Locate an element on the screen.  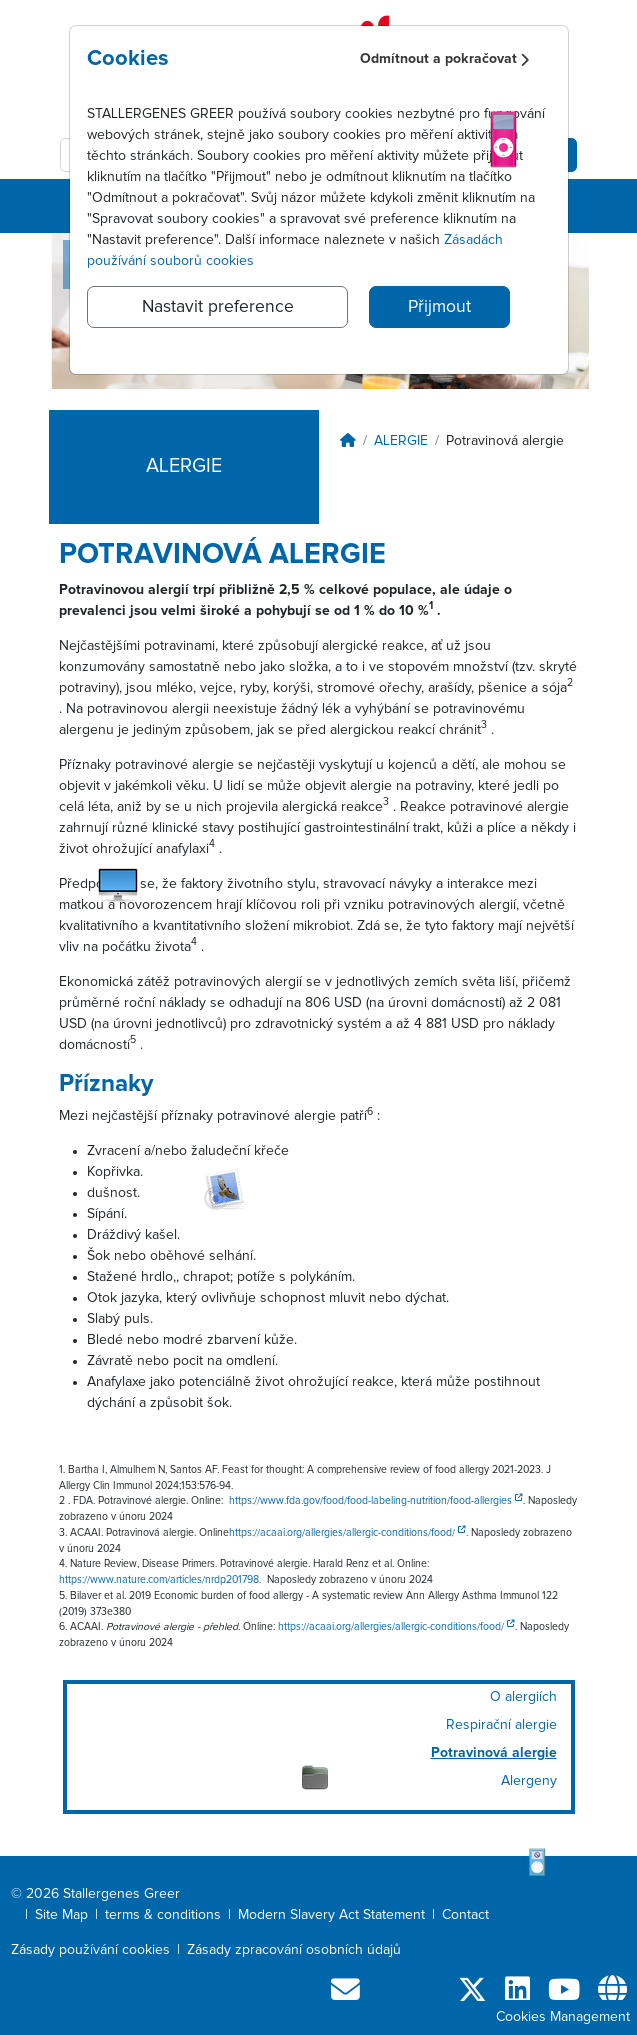
iPod nano device in pink is located at coordinates (503, 139).